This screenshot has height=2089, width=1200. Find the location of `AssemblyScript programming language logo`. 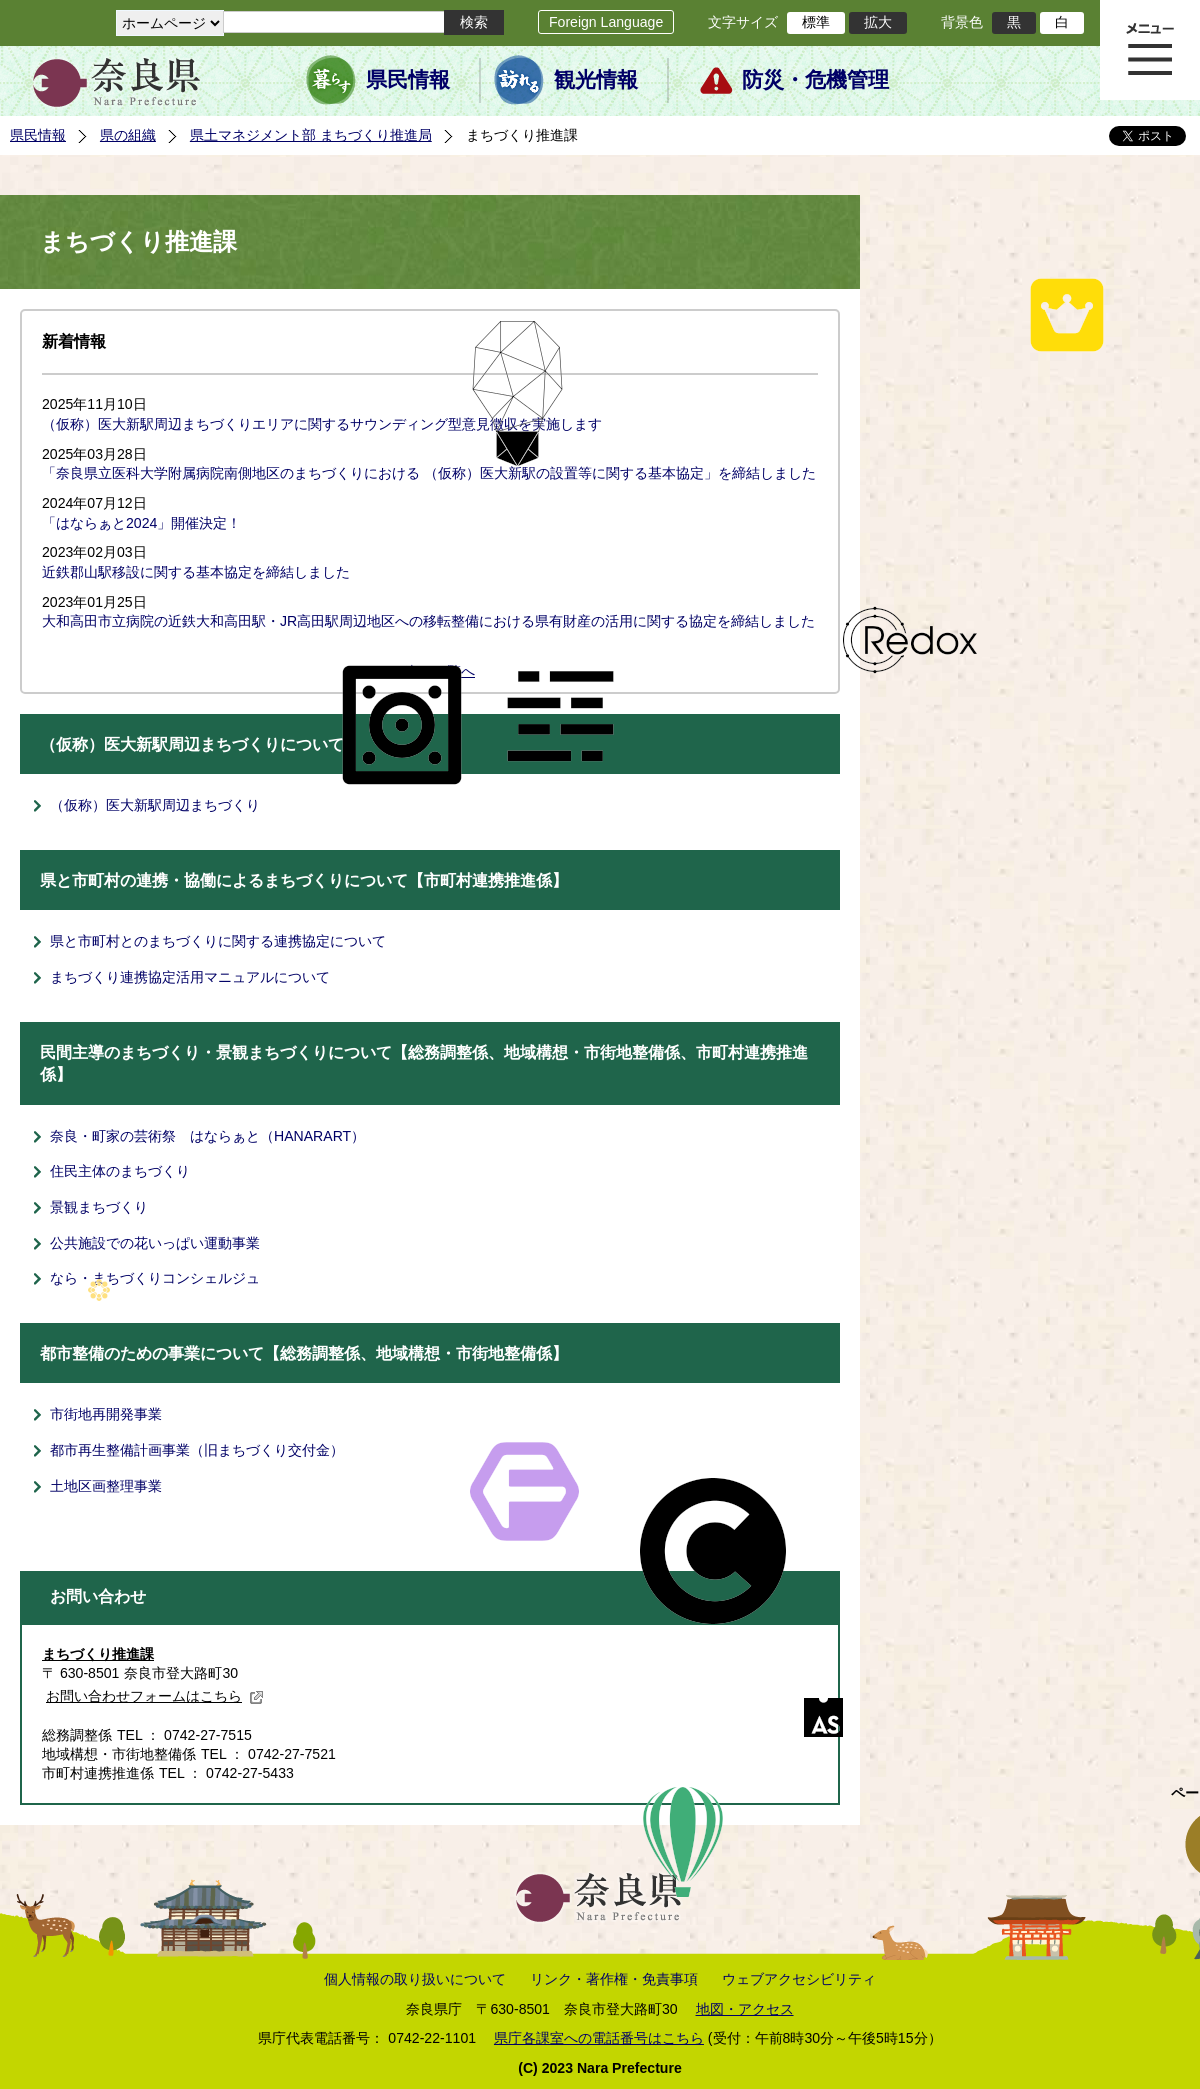

AssemblyScript programming language logo is located at coordinates (823, 1717).